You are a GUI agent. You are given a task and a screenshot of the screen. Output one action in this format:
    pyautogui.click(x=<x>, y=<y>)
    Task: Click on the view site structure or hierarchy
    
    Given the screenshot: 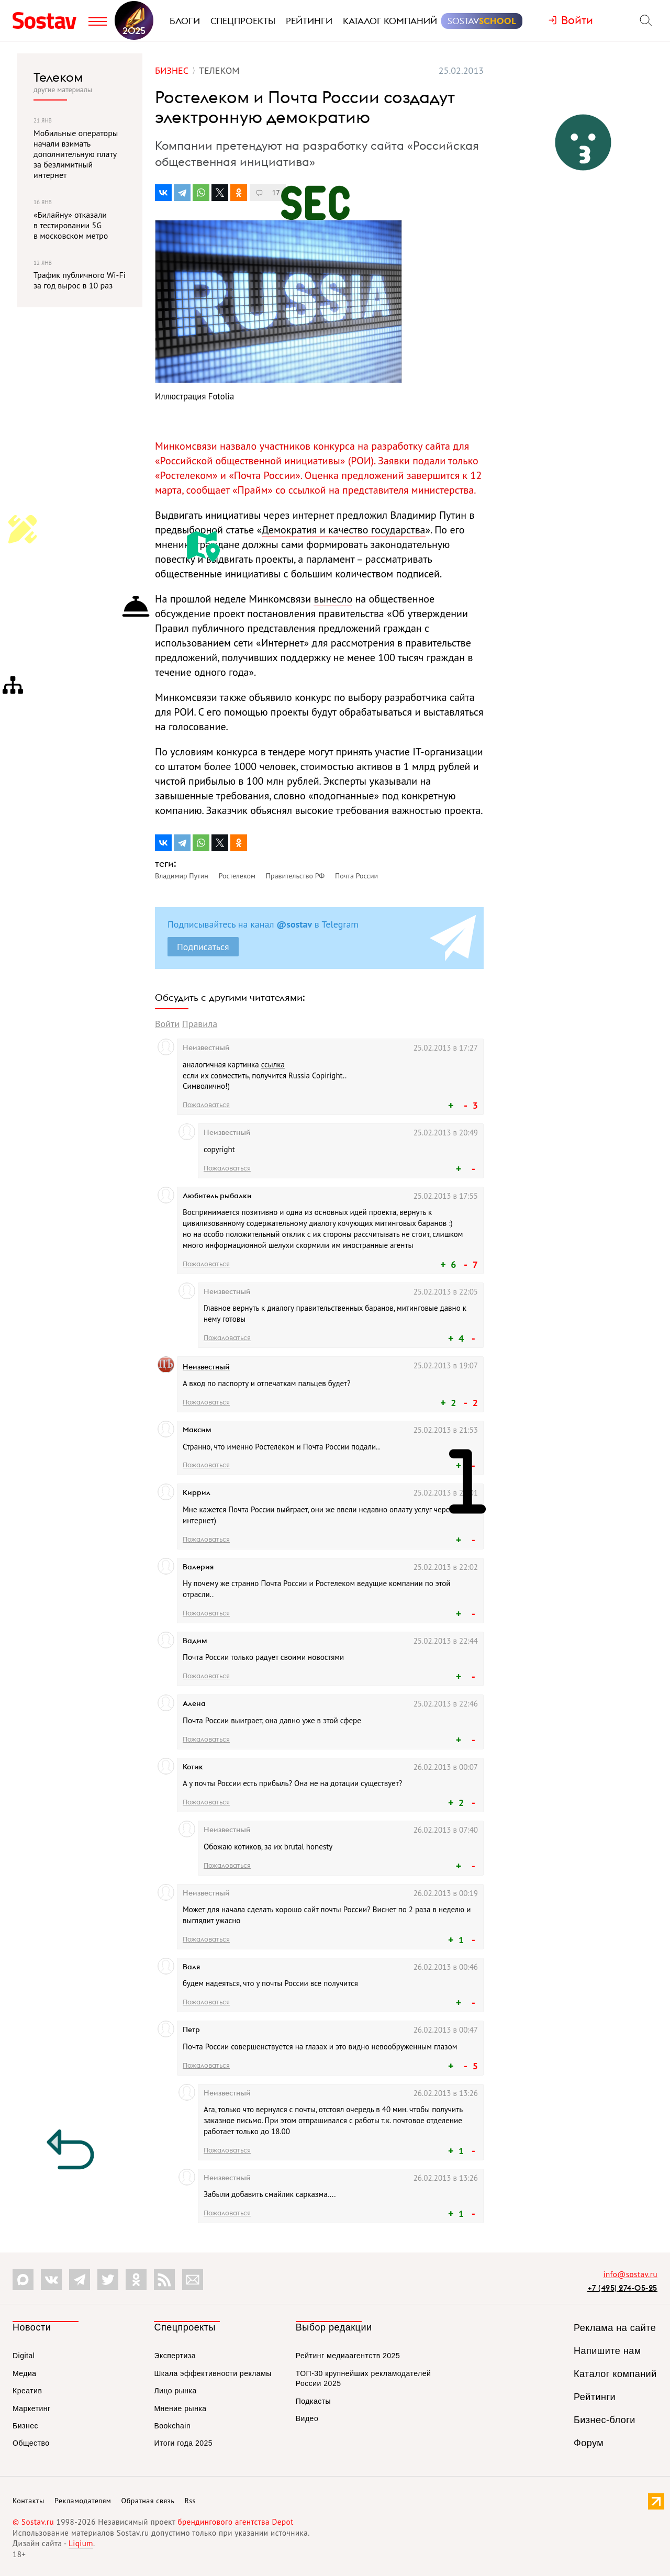 What is the action you would take?
    pyautogui.click(x=13, y=685)
    